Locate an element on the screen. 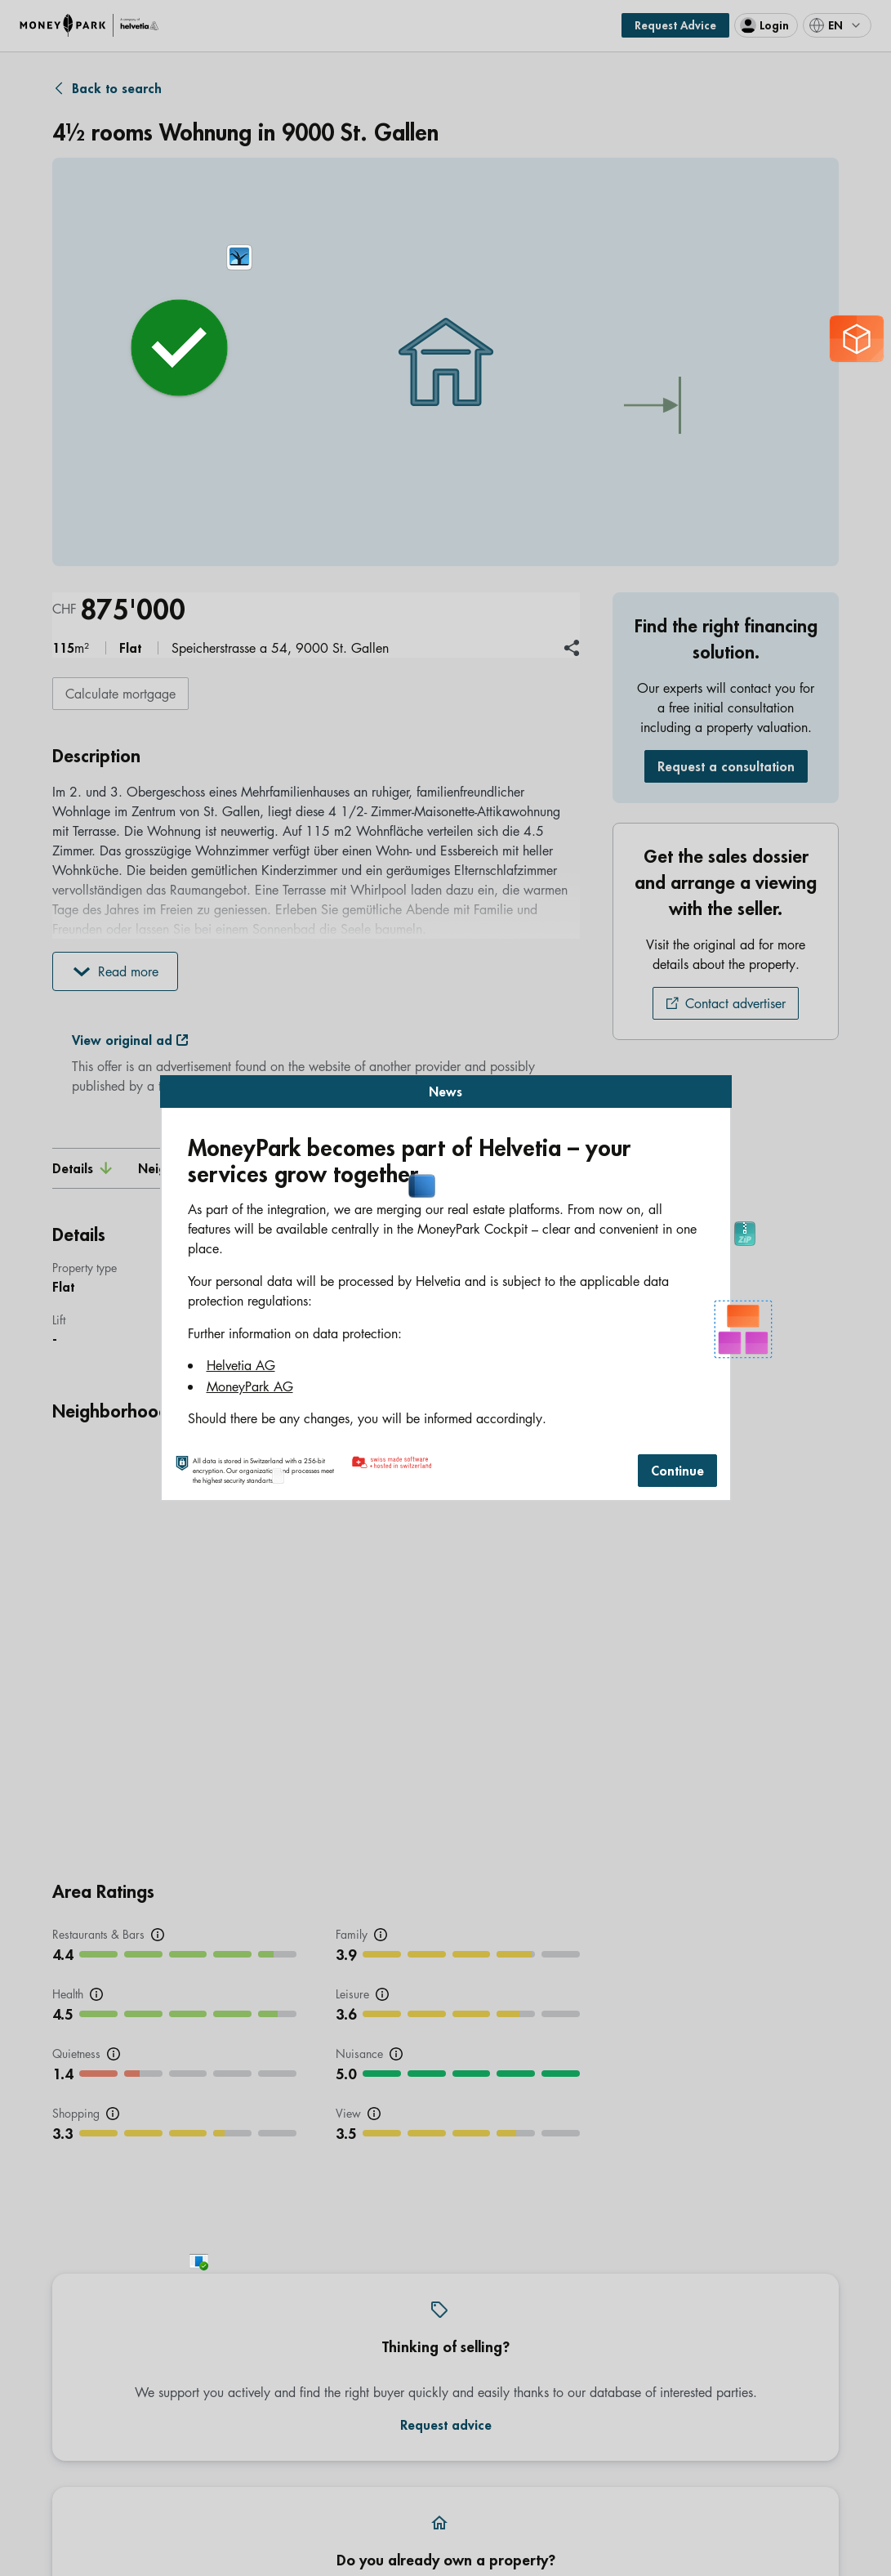  access your desktop folder is located at coordinates (421, 1185).